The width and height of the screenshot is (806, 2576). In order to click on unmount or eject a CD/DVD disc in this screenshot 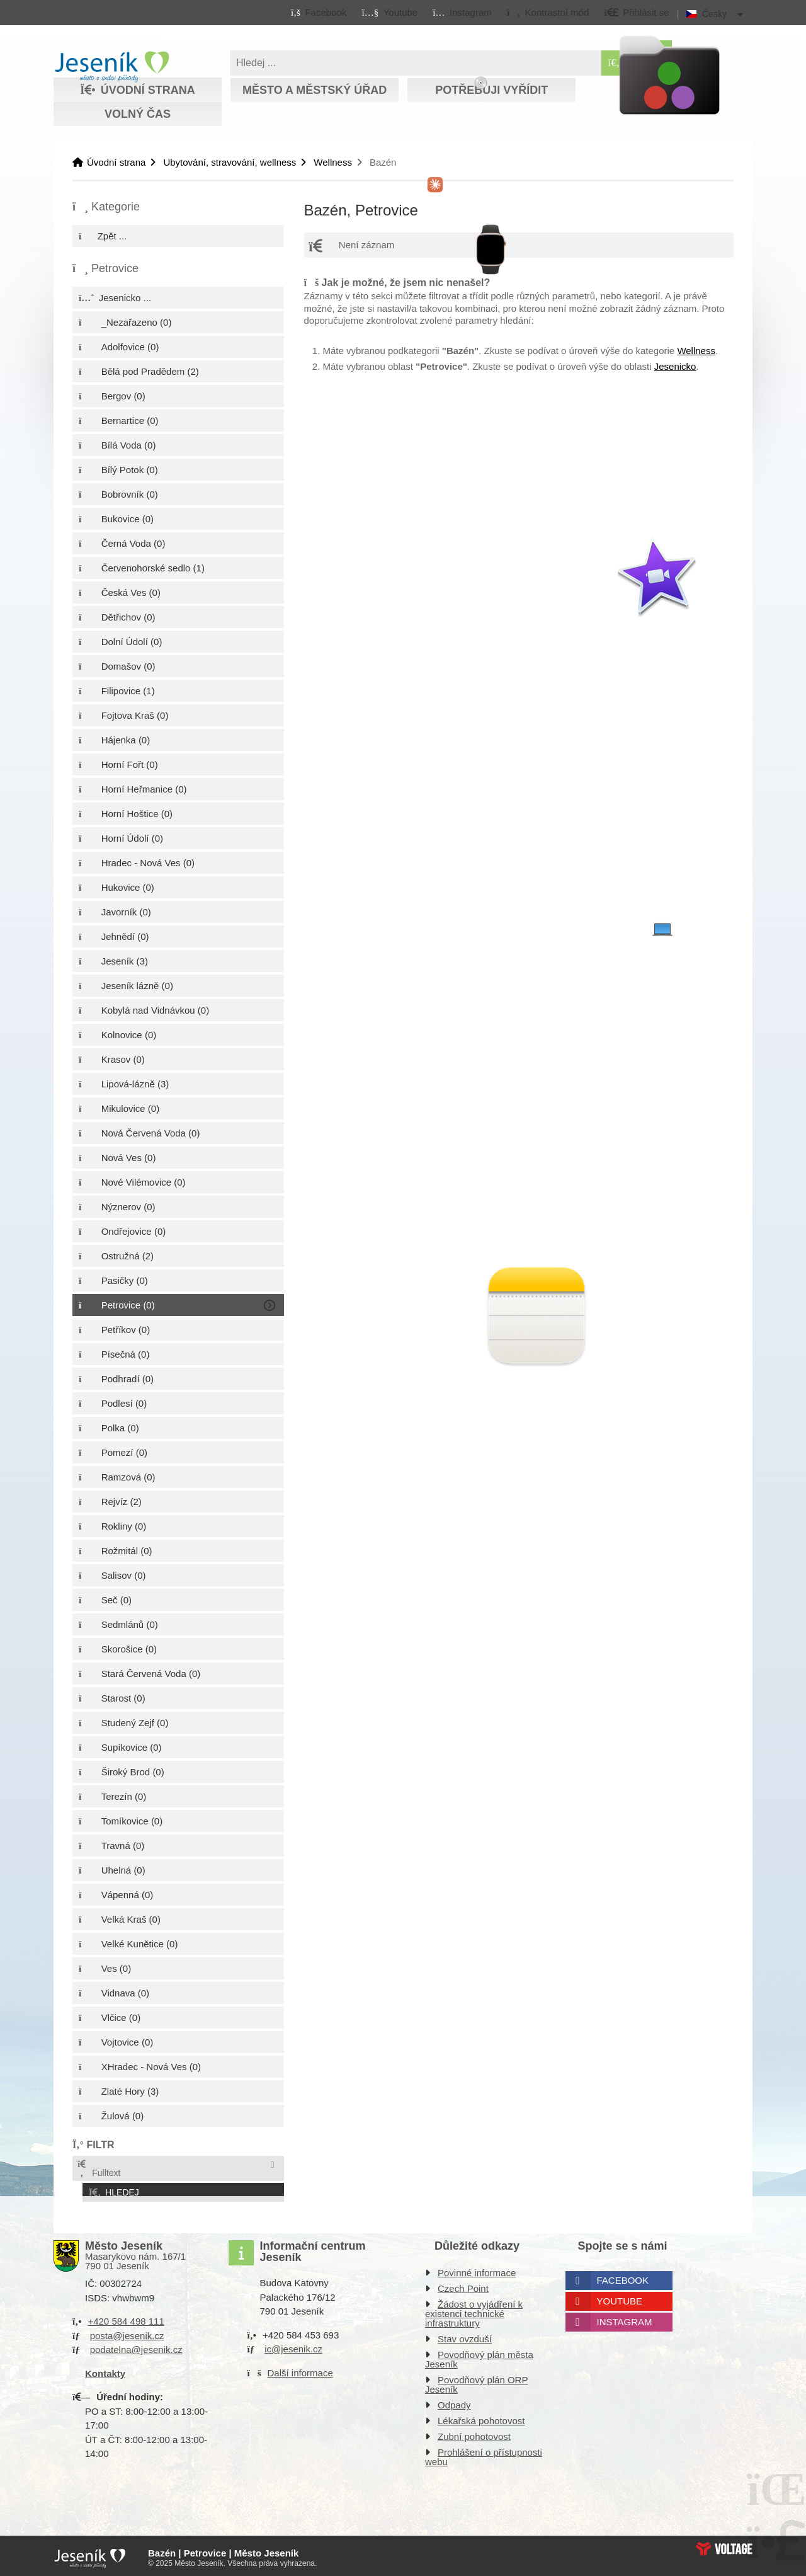, I will do `click(480, 83)`.